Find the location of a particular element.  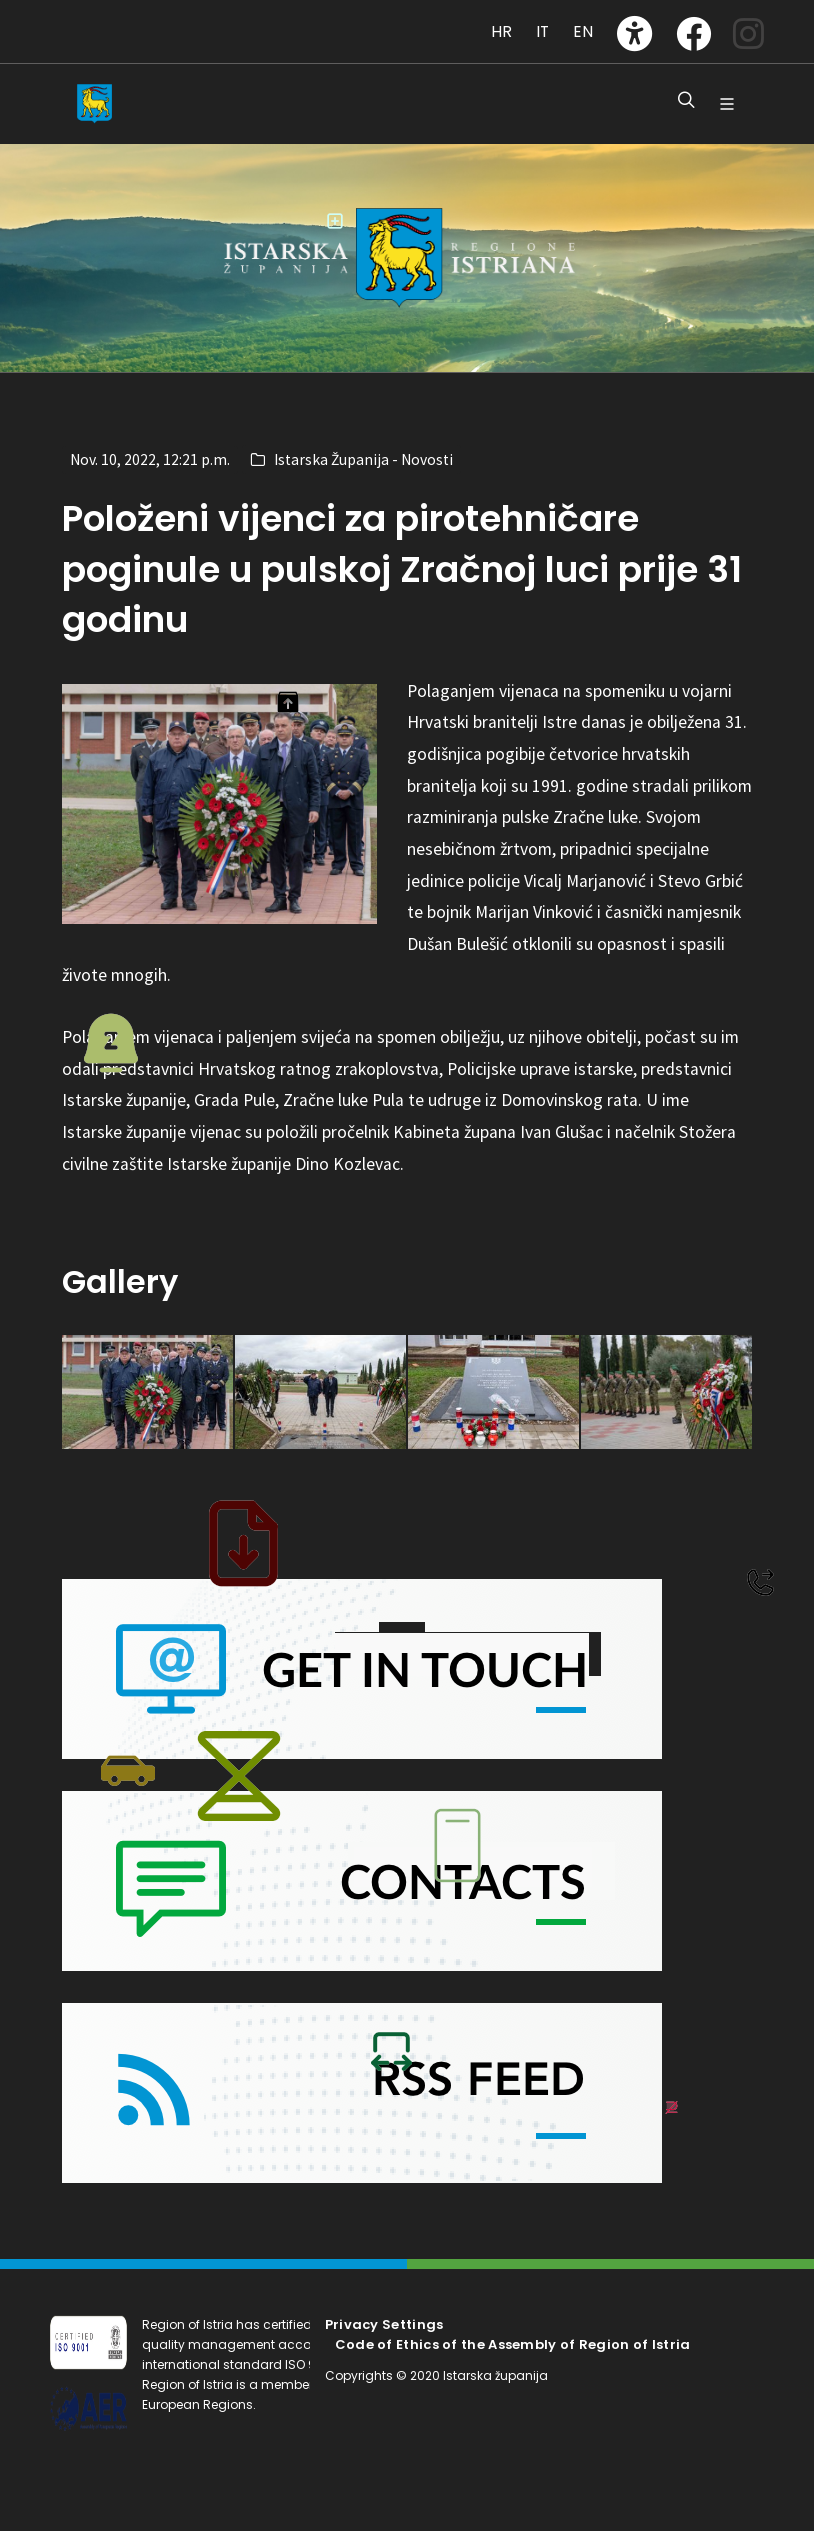

access vehicle or car-related settings is located at coordinates (128, 1769).